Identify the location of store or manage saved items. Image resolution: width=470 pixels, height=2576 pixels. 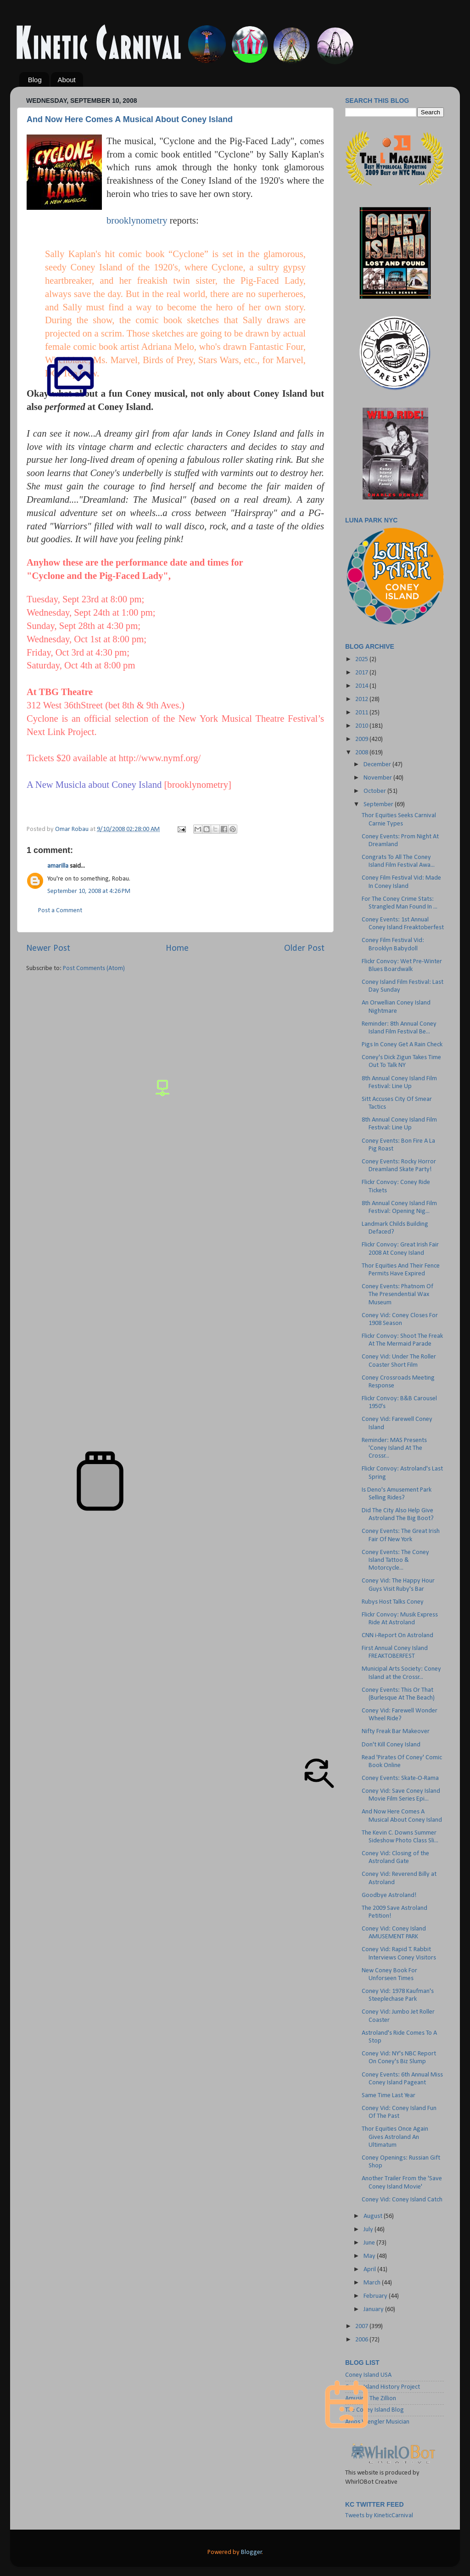
(100, 1481).